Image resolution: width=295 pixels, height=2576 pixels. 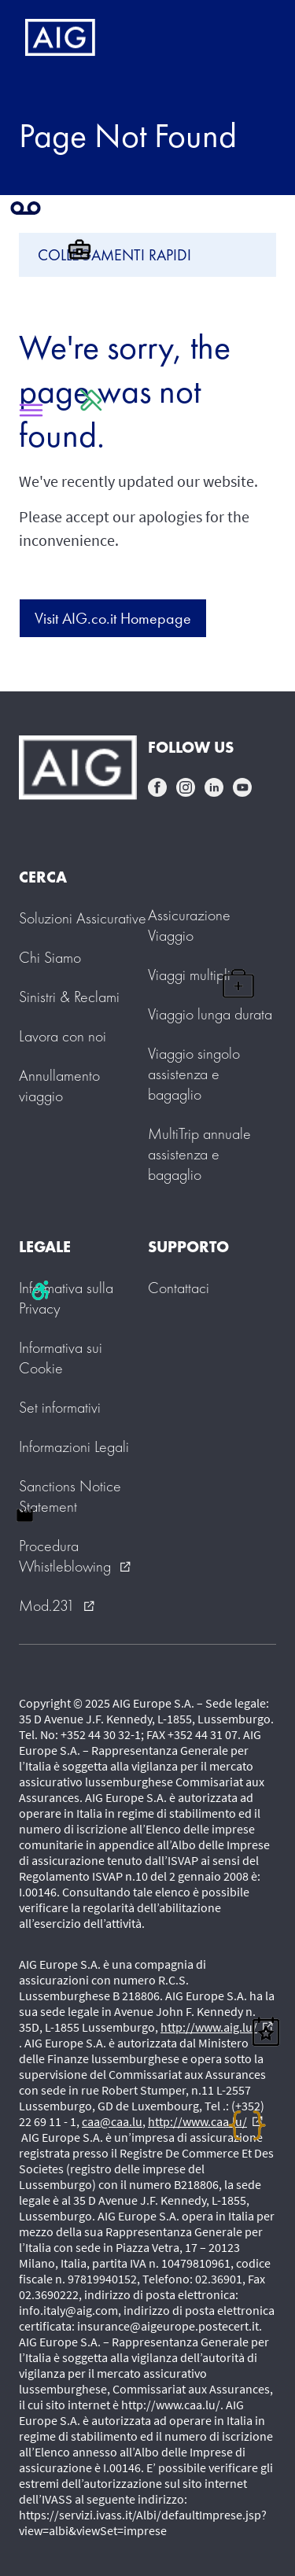 I want to click on view or edit code, so click(x=247, y=2125).